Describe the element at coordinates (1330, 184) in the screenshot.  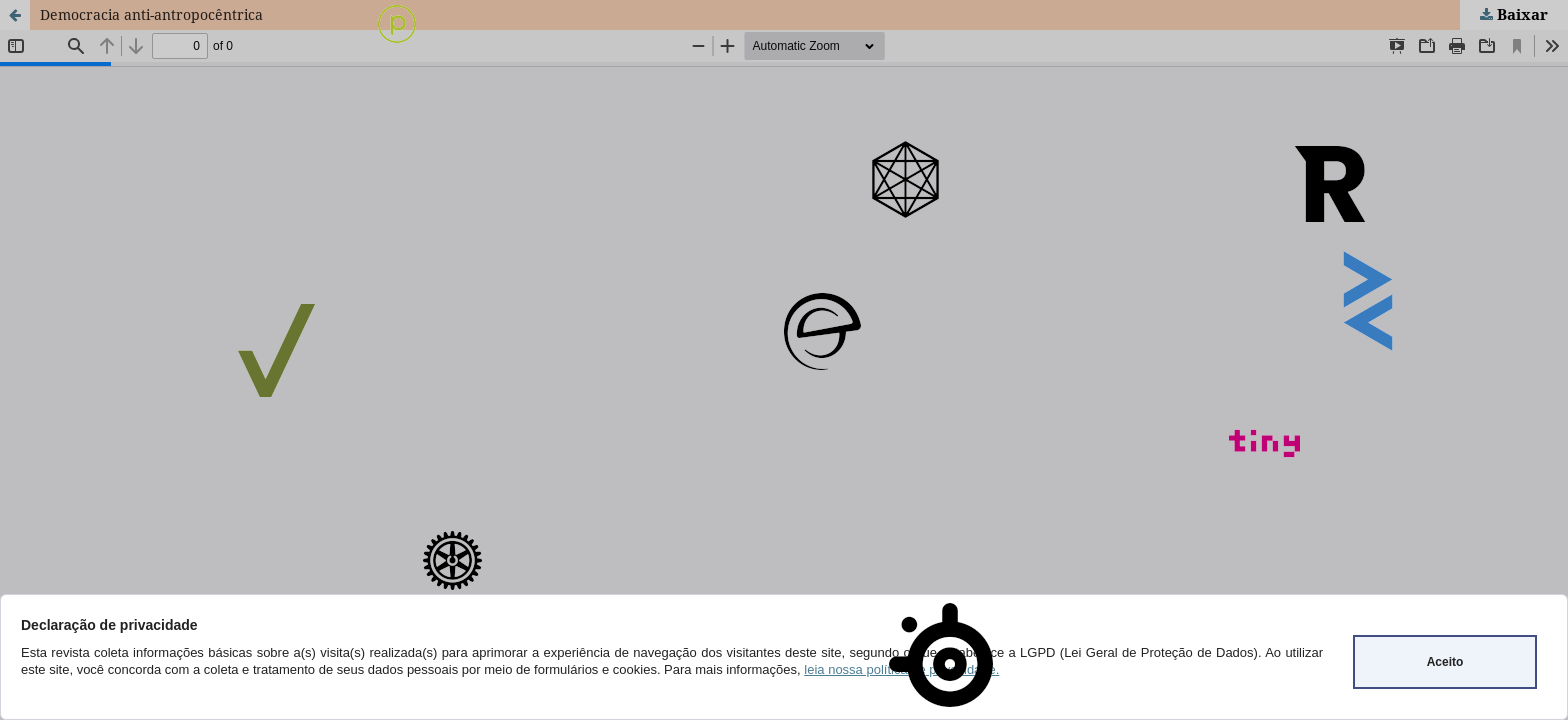
I see `open Revolt chat application` at that location.